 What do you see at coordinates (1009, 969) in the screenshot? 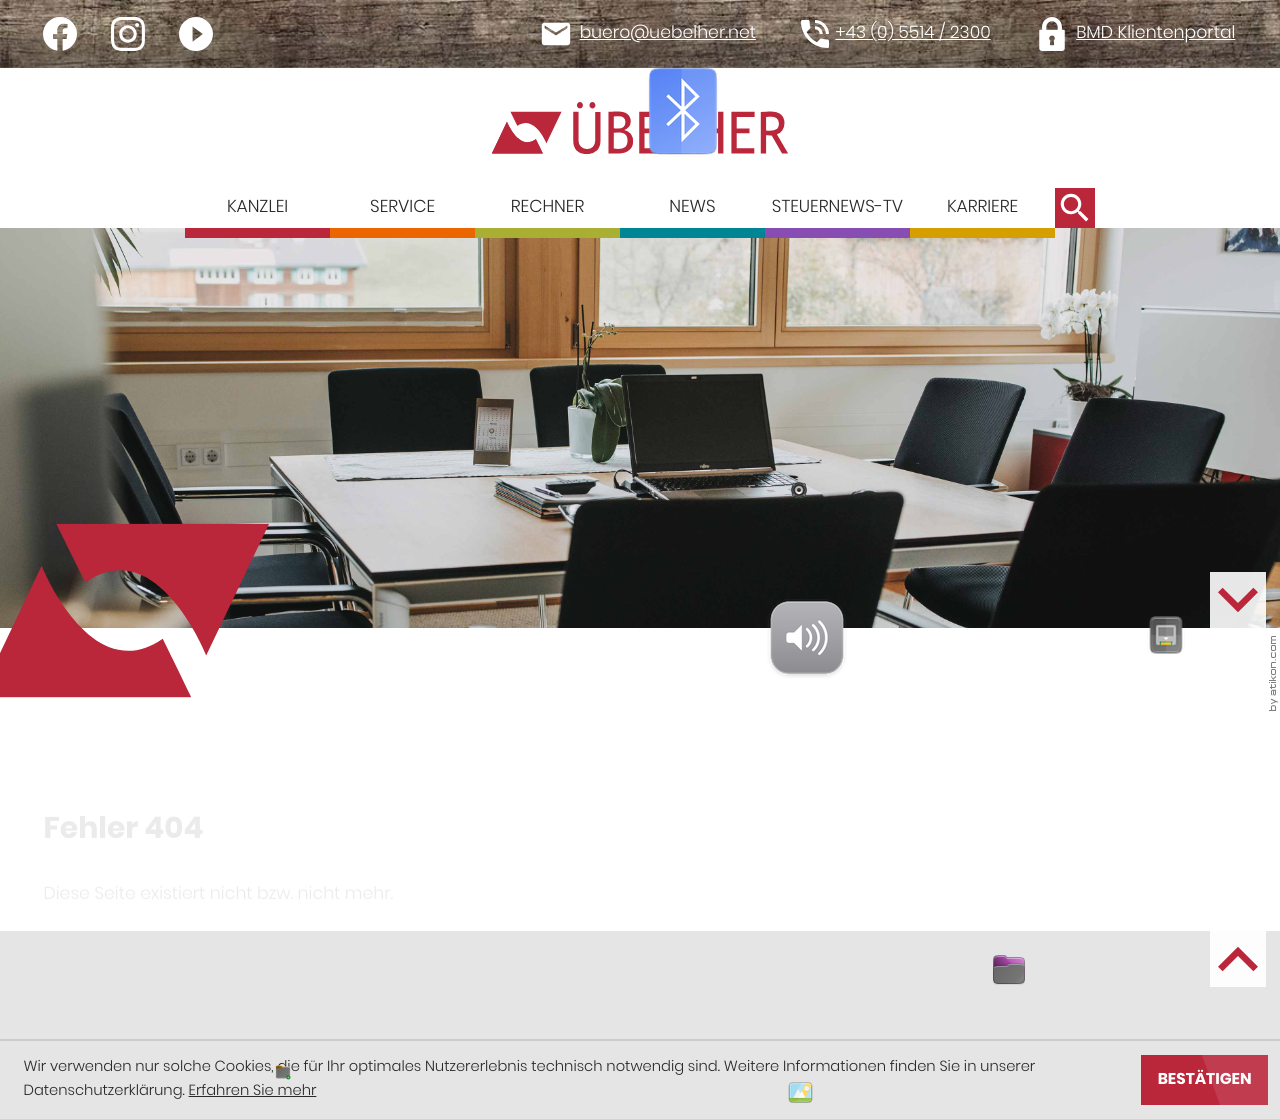
I see `drop files here to move them into this folder` at bounding box center [1009, 969].